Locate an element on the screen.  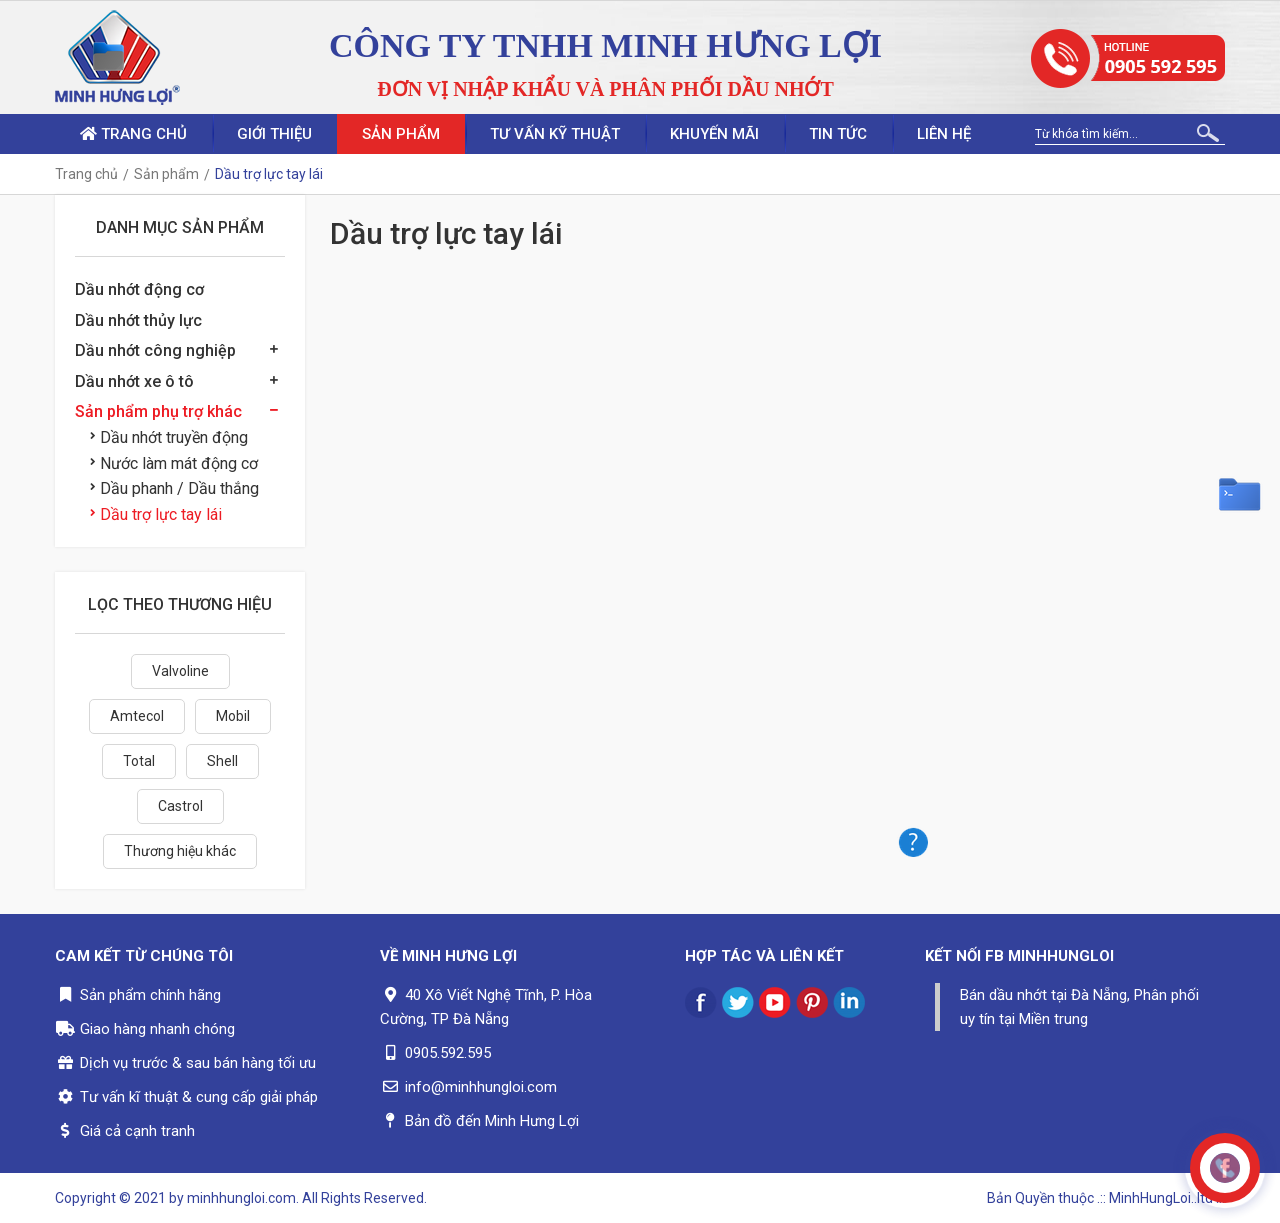
indicates help or additional information is available is located at coordinates (912, 841).